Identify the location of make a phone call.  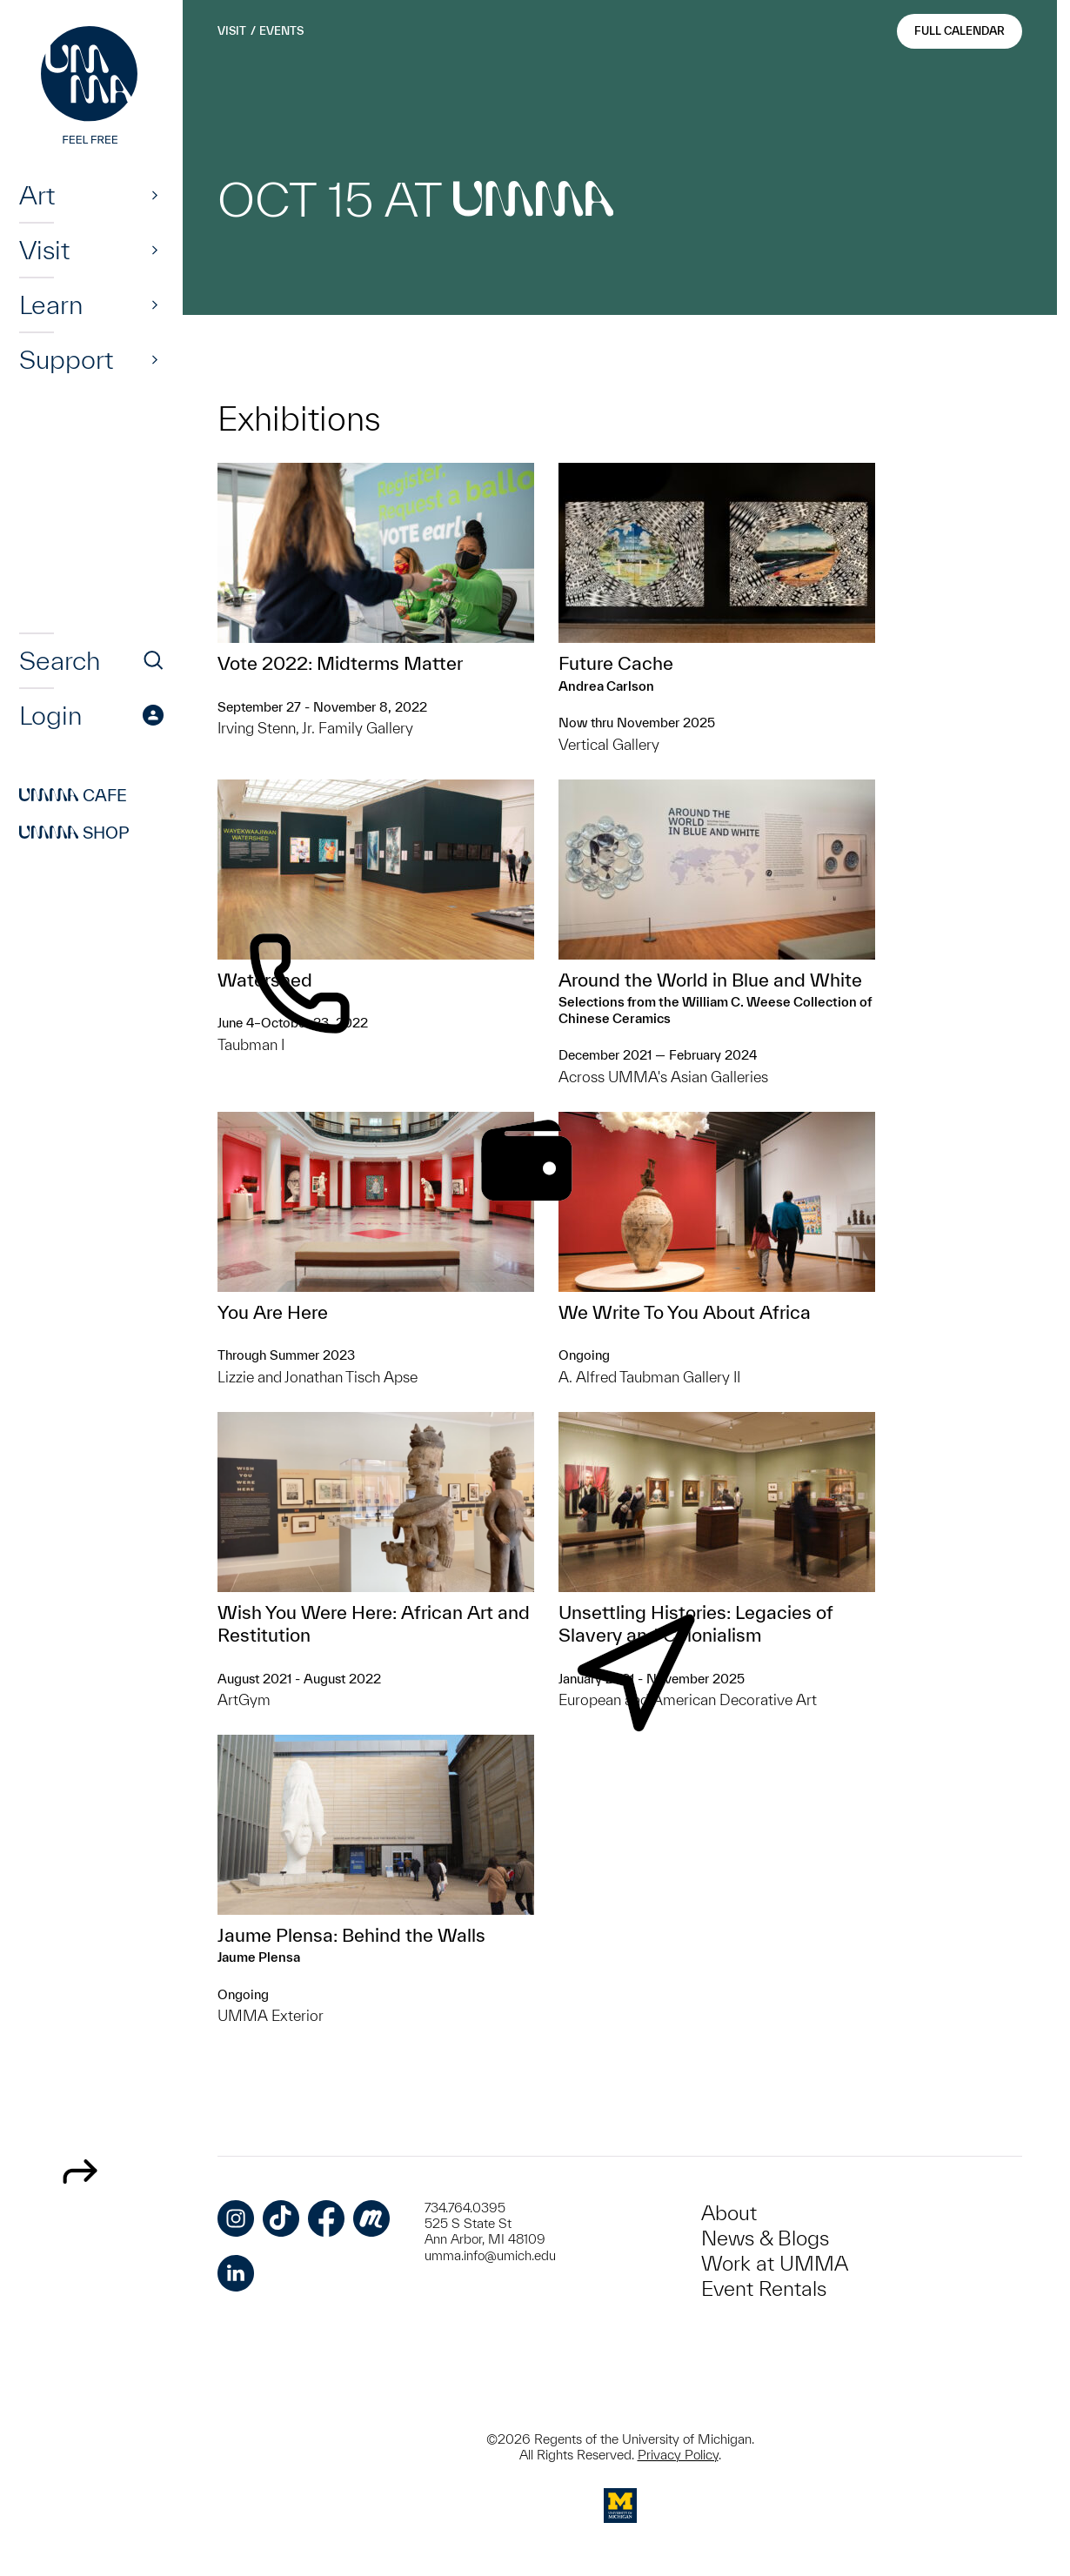
(299, 983).